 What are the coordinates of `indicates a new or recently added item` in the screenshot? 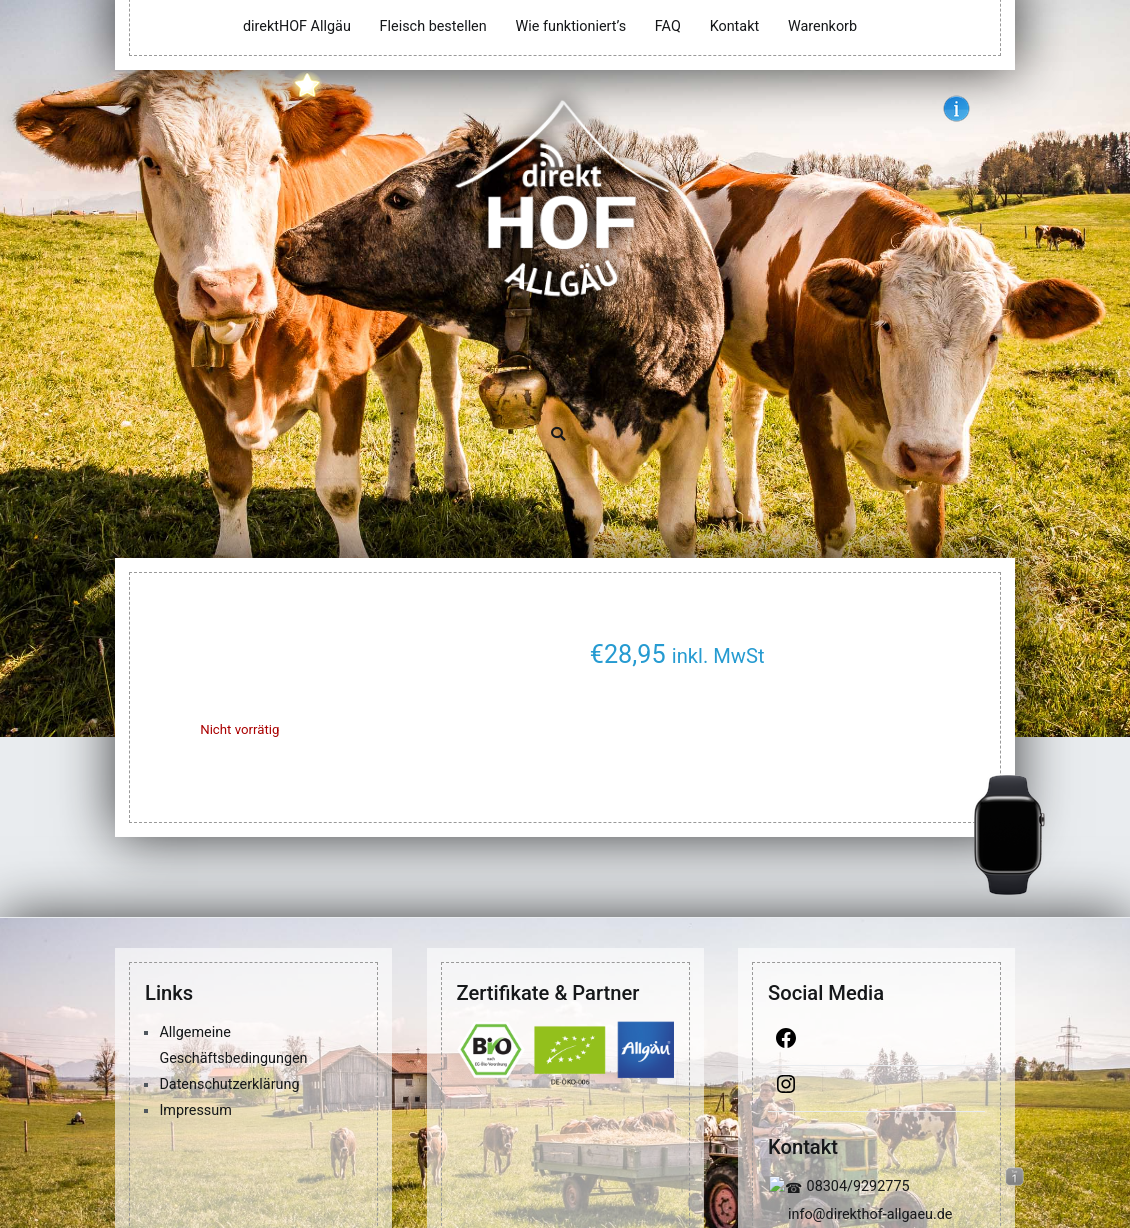 It's located at (306, 86).